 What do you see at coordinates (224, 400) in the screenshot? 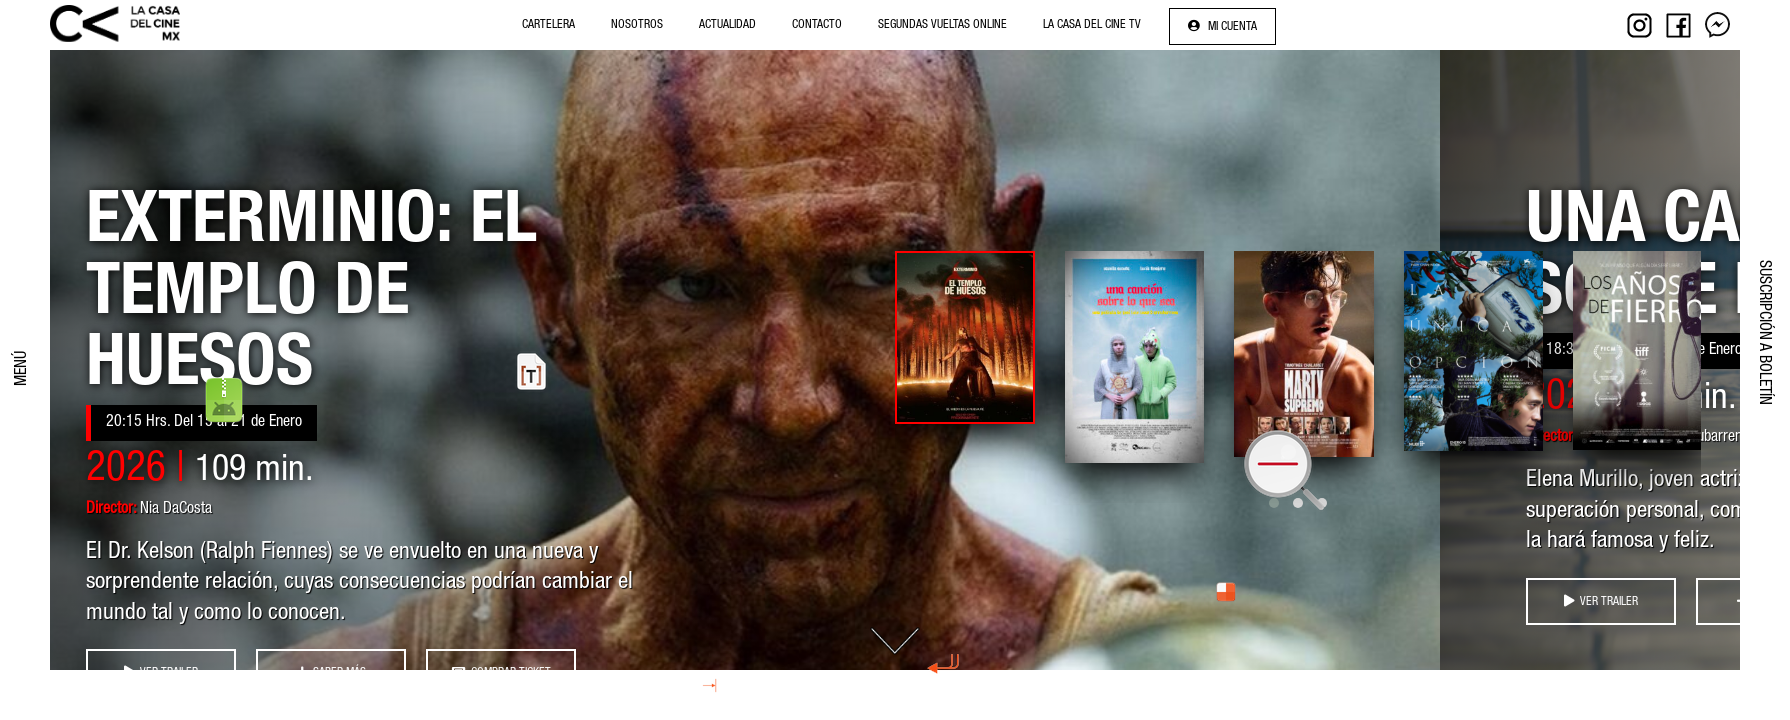
I see `an android application package file (apk)` at bounding box center [224, 400].